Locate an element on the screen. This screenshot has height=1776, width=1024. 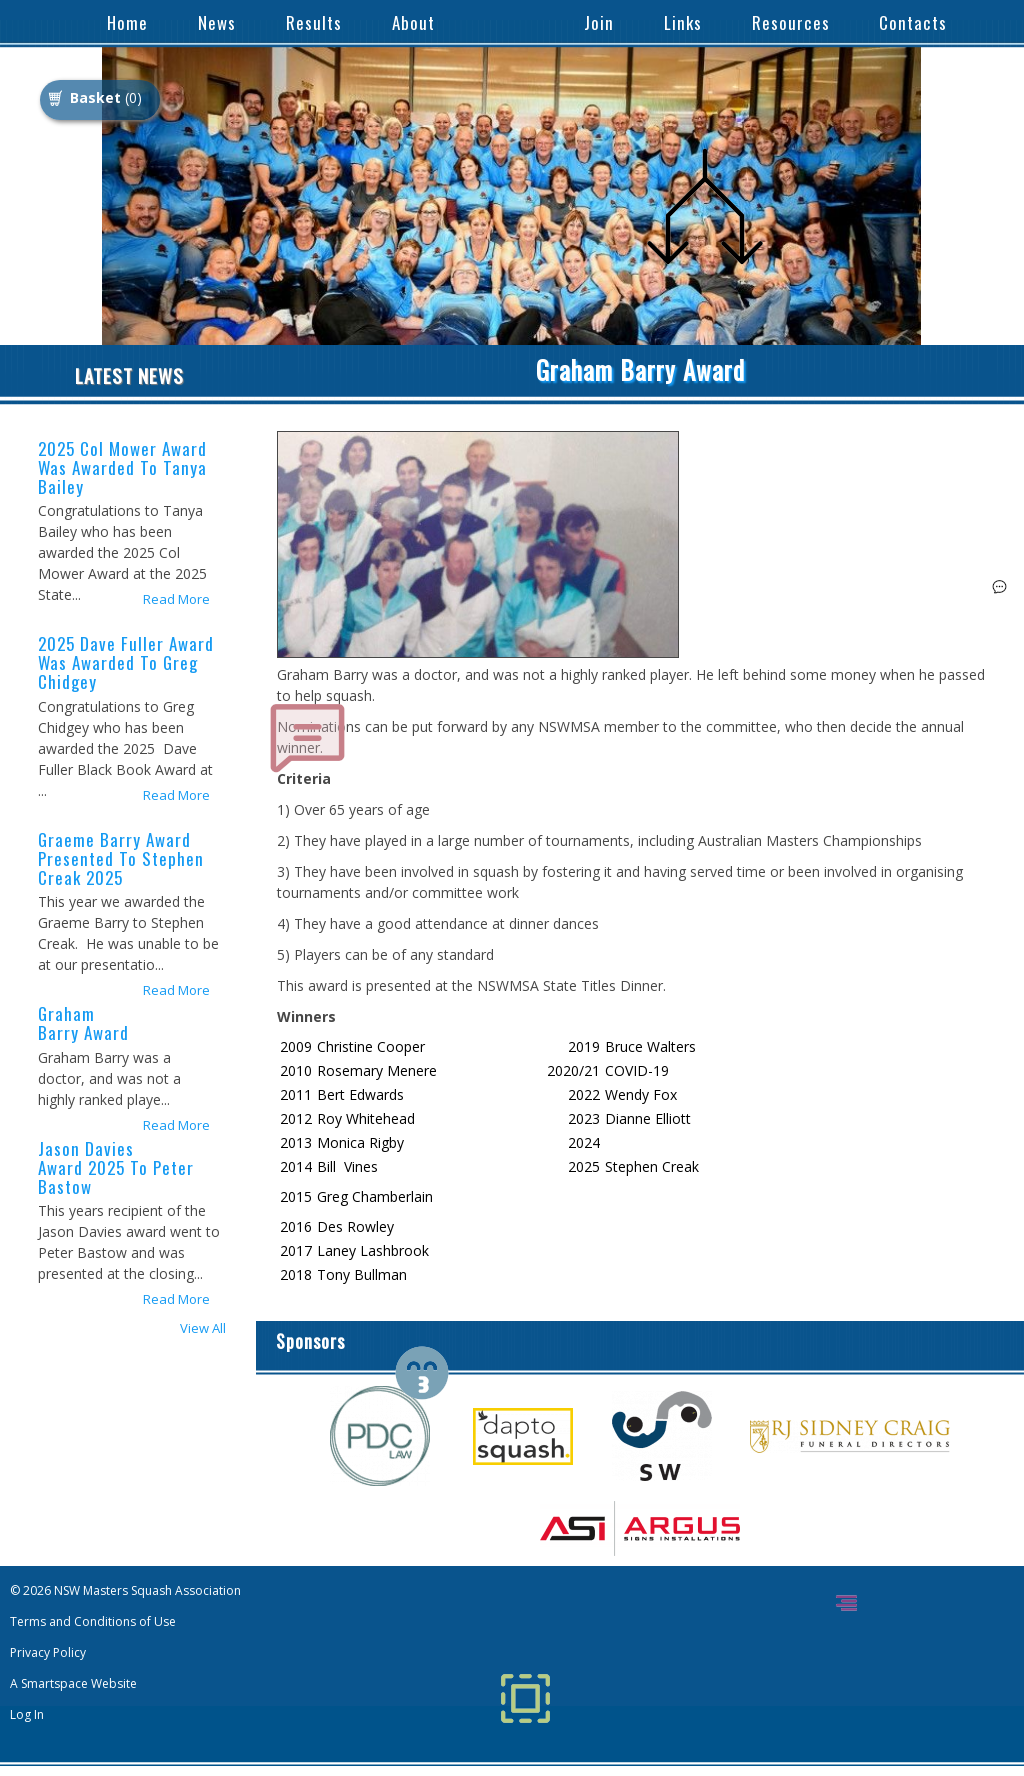
open chat or messaging is located at coordinates (307, 732).